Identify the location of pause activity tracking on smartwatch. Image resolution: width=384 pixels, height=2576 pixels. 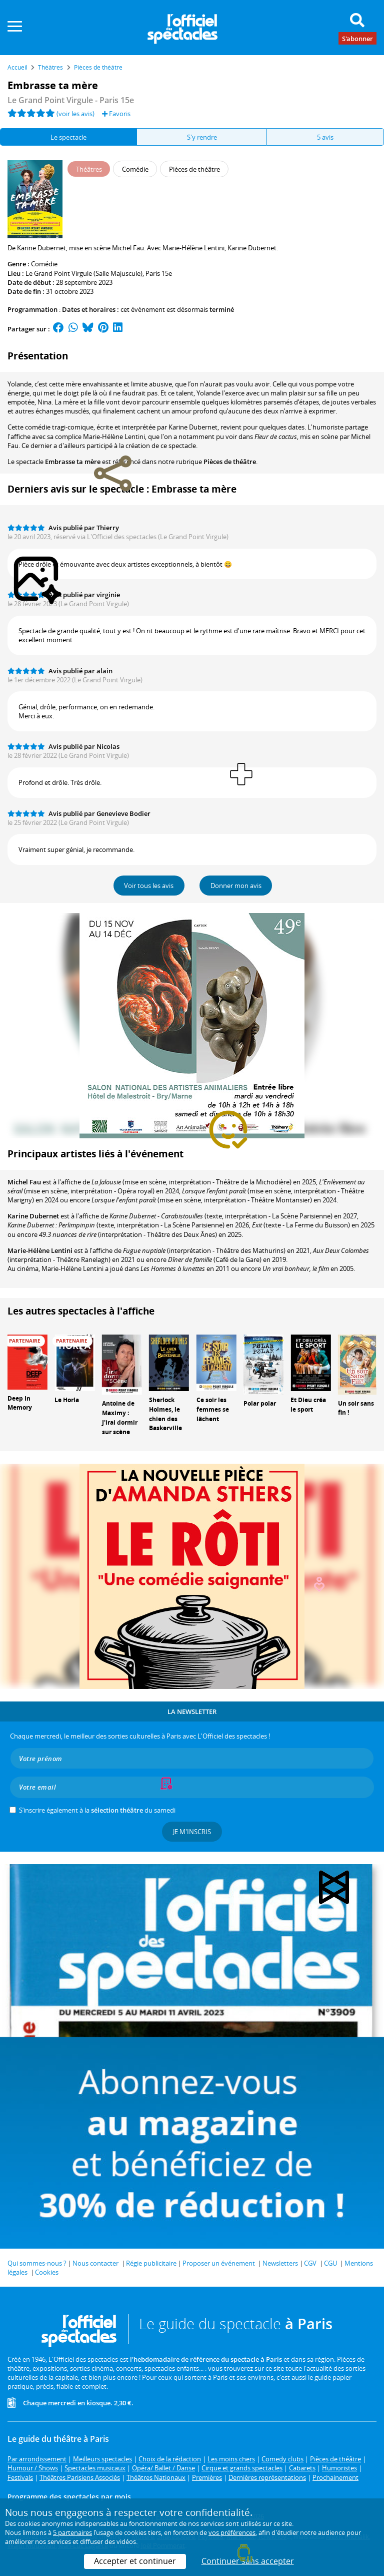
(244, 2552).